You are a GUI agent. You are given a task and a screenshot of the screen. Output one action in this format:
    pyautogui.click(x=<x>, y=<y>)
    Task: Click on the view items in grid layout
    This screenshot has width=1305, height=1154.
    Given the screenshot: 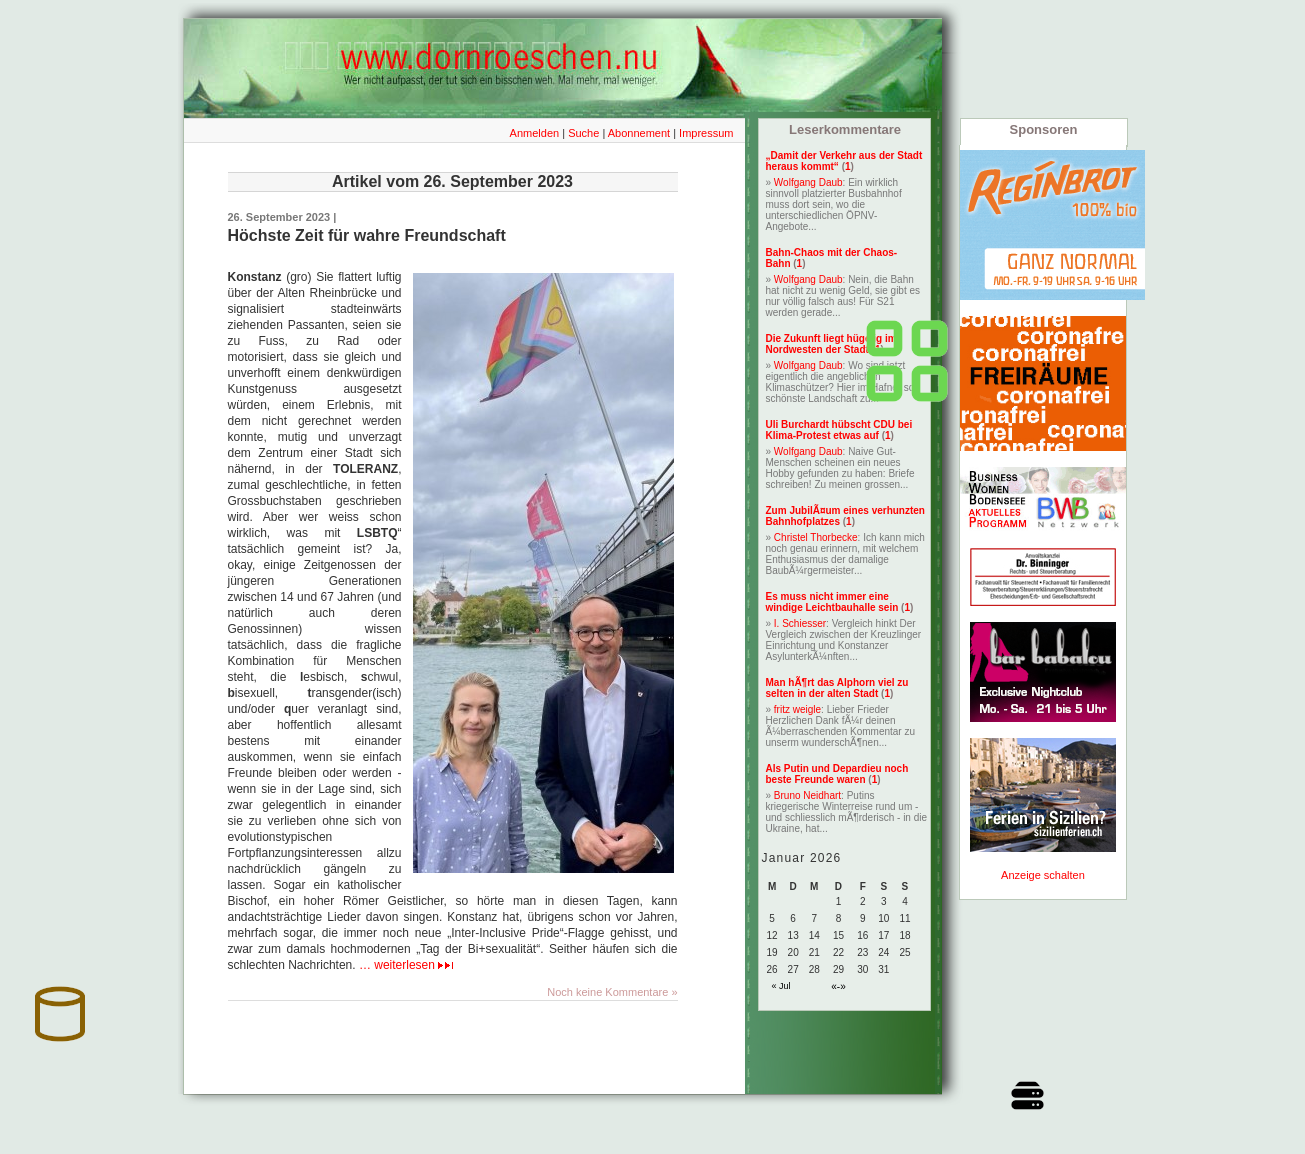 What is the action you would take?
    pyautogui.click(x=907, y=361)
    